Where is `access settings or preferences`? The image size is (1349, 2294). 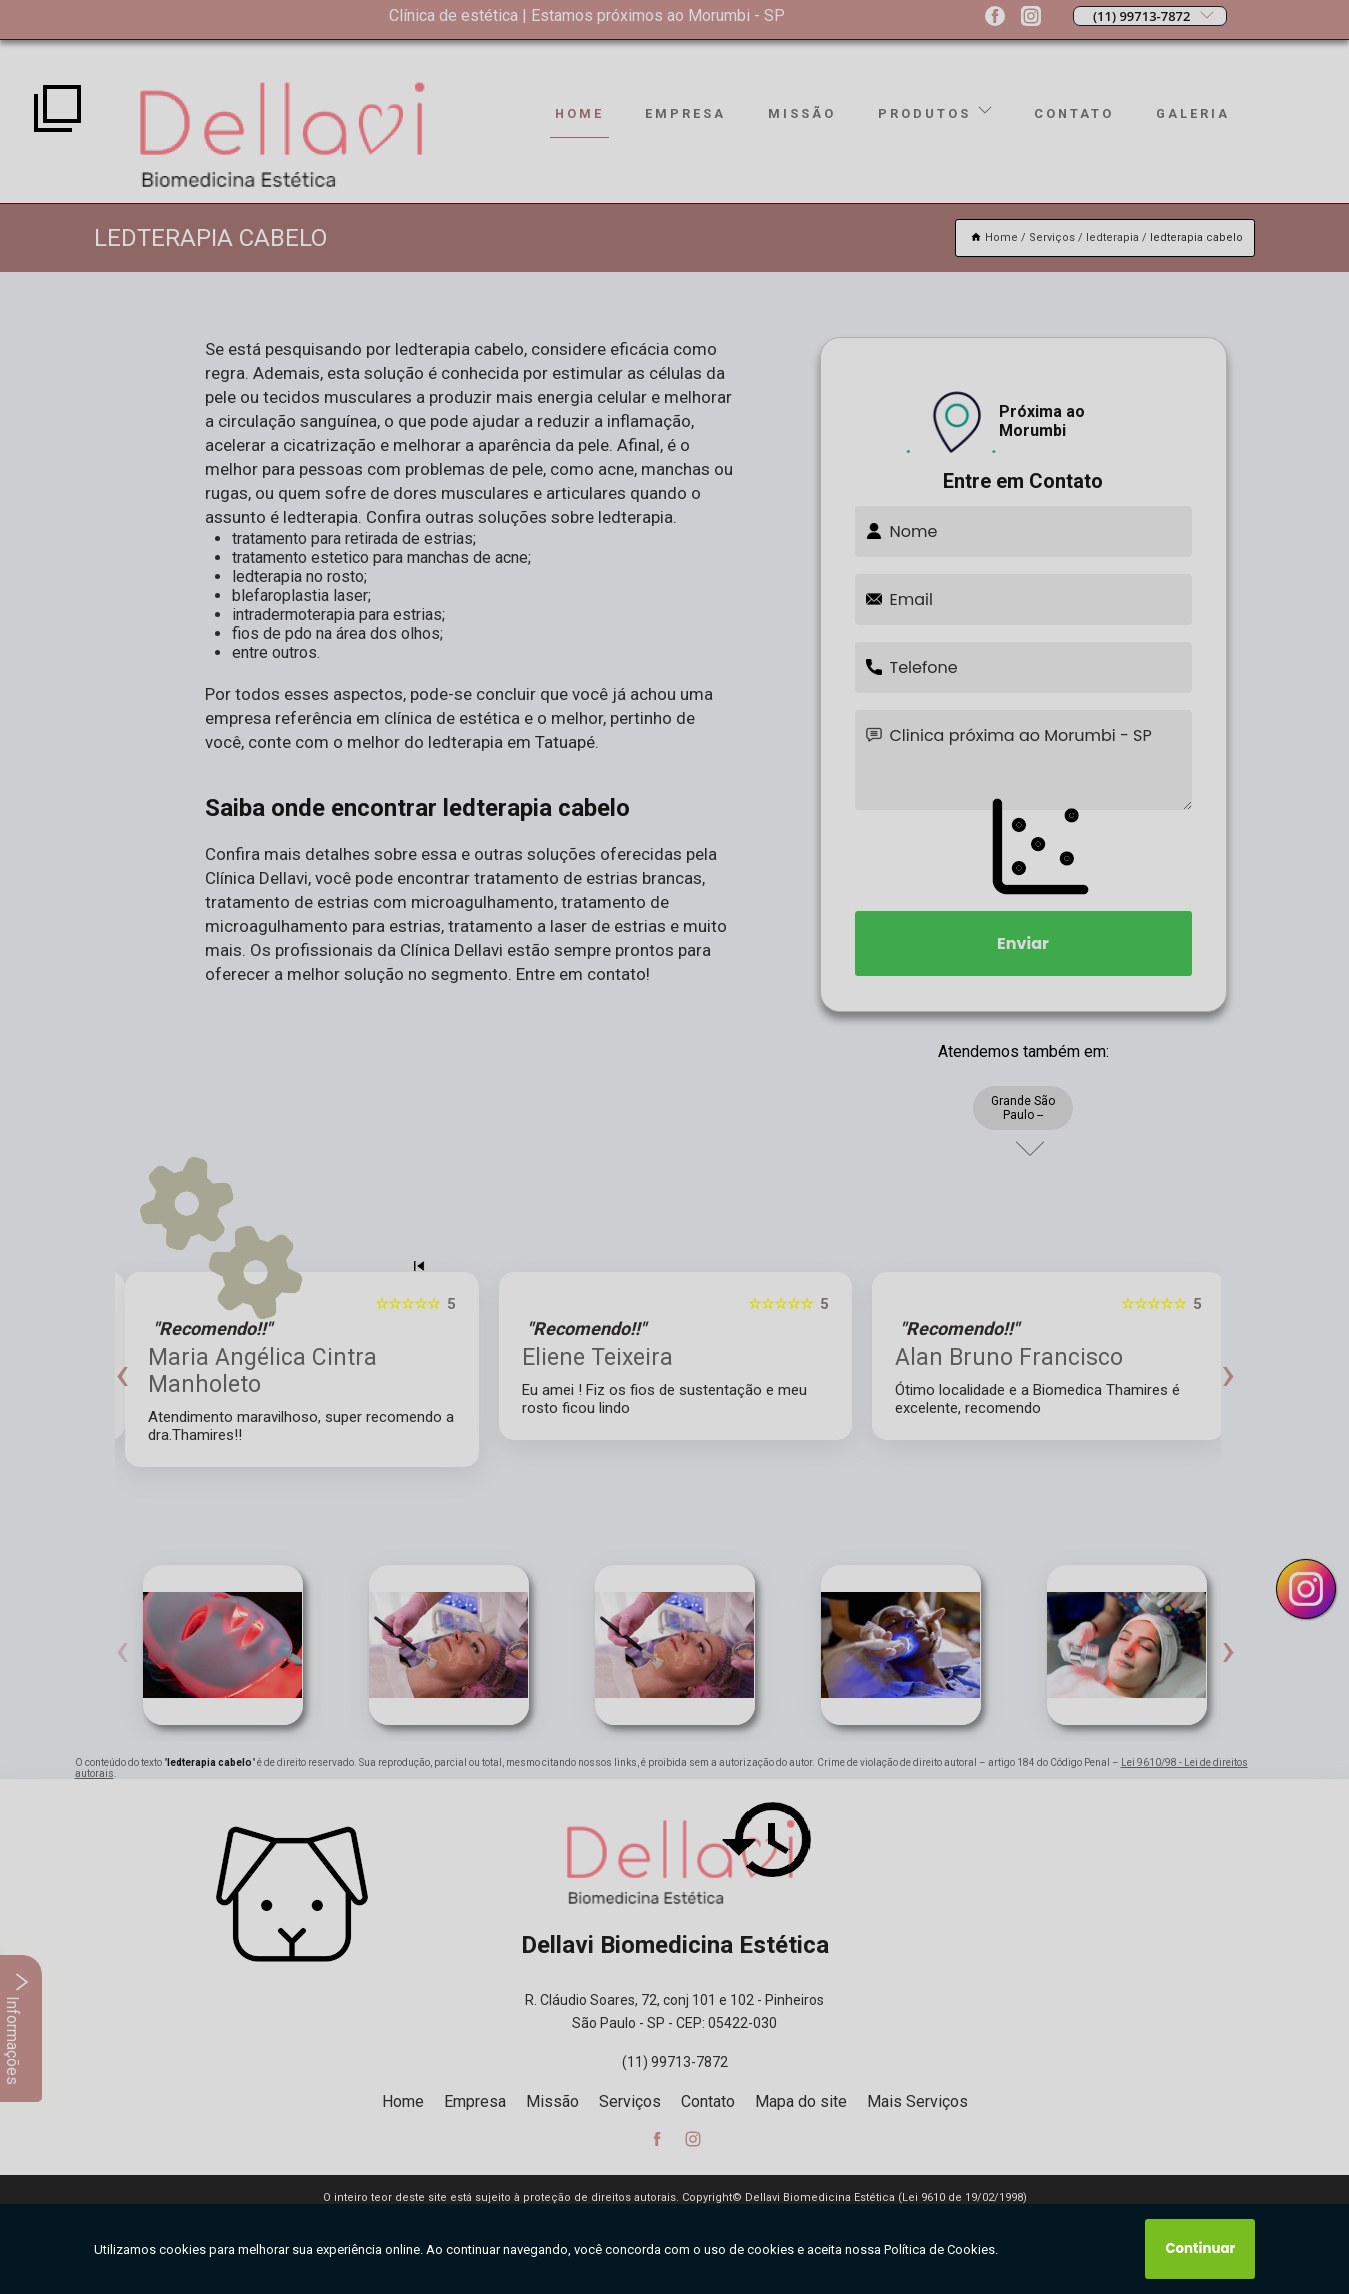
access settings or preferences is located at coordinates (221, 1238).